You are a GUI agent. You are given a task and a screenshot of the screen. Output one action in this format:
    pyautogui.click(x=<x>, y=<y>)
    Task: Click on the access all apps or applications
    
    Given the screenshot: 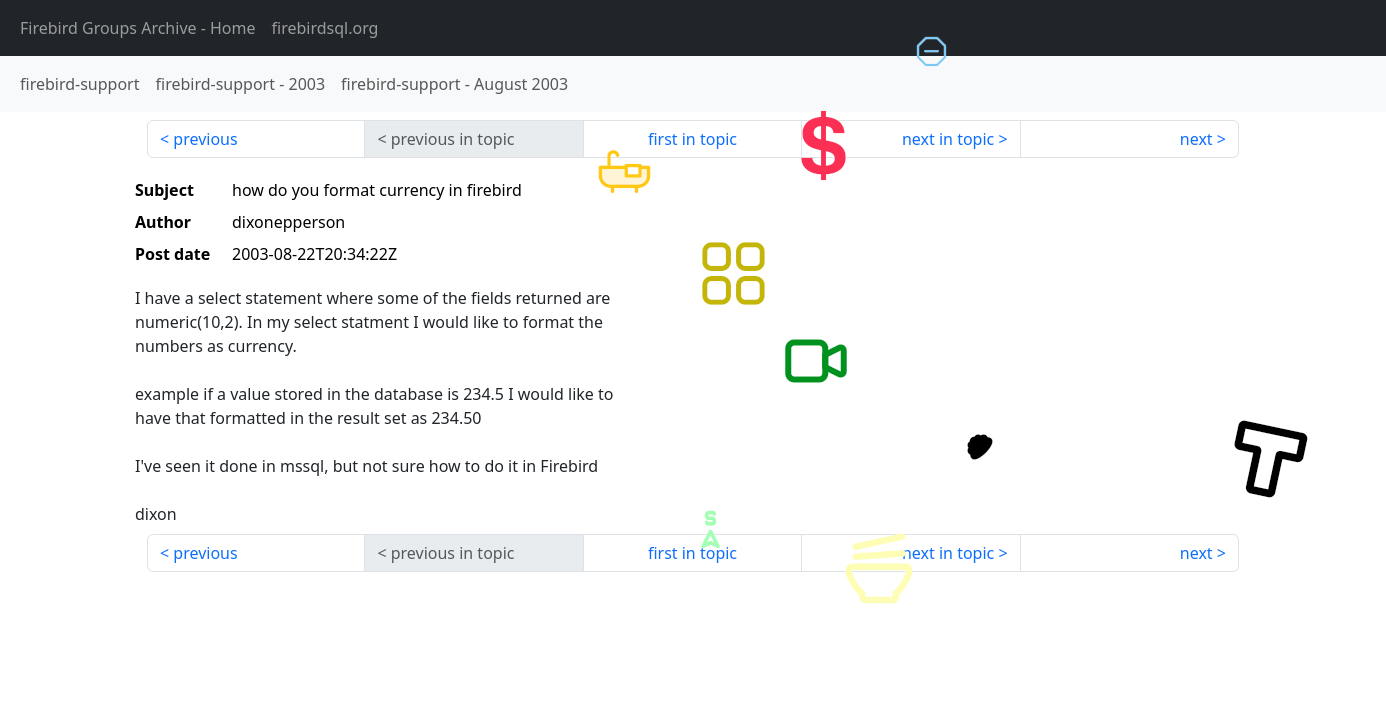 What is the action you would take?
    pyautogui.click(x=733, y=273)
    